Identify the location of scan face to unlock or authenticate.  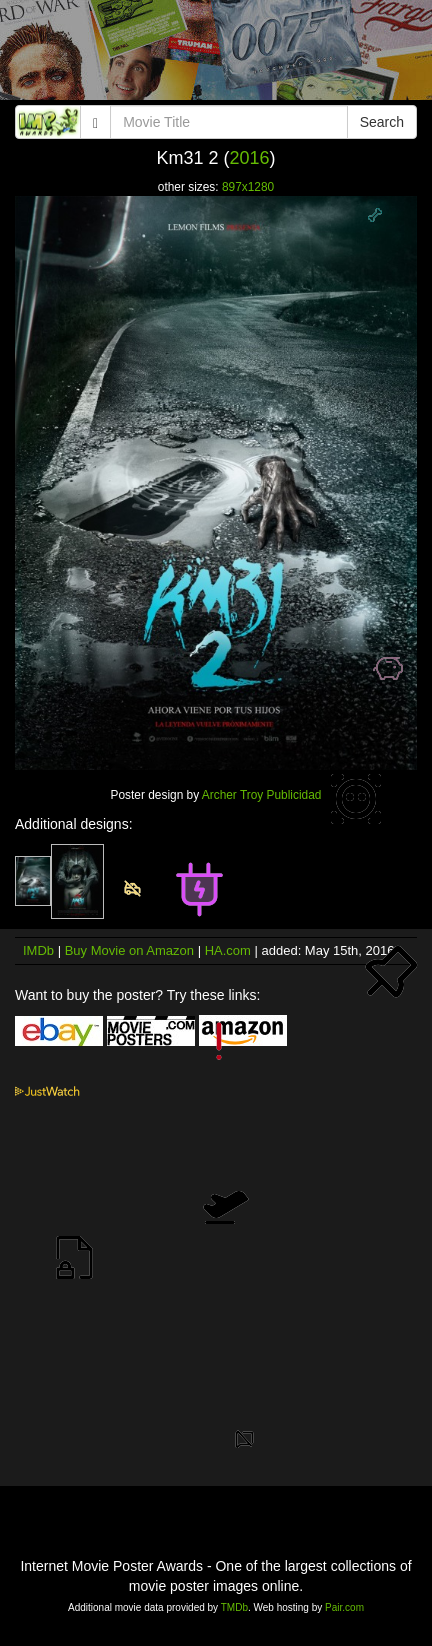
(356, 799).